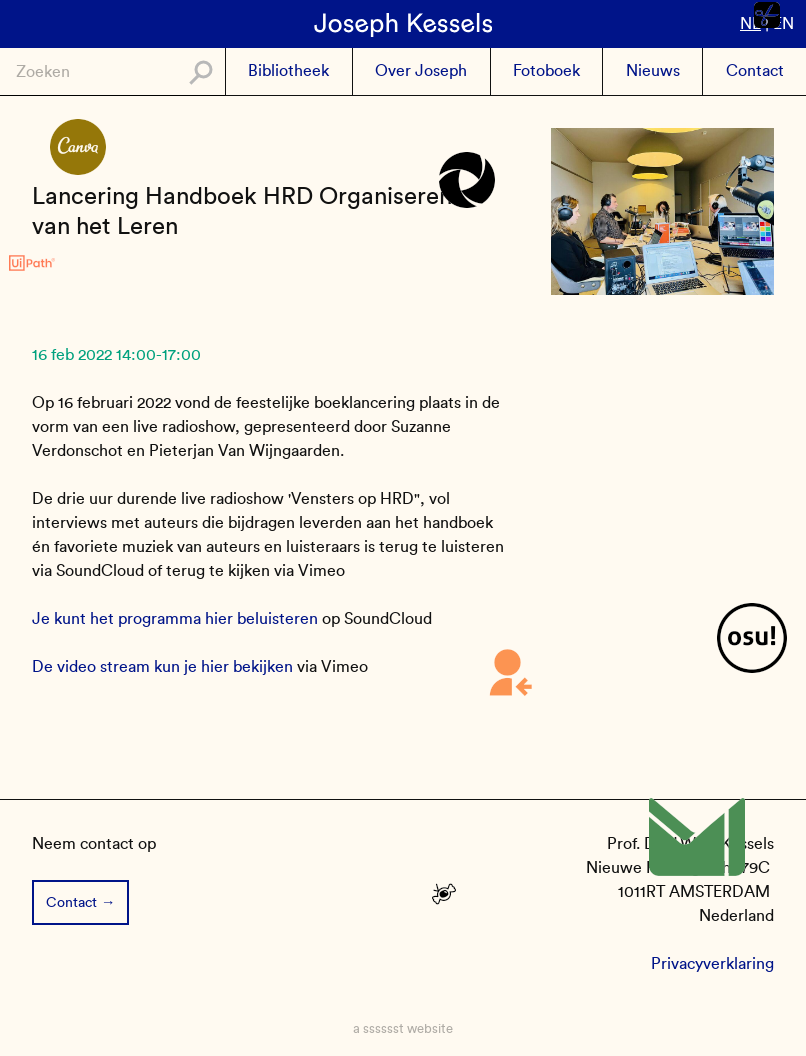 This screenshot has height=1056, width=806. Describe the element at coordinates (697, 837) in the screenshot. I see `open ProtonMail app` at that location.